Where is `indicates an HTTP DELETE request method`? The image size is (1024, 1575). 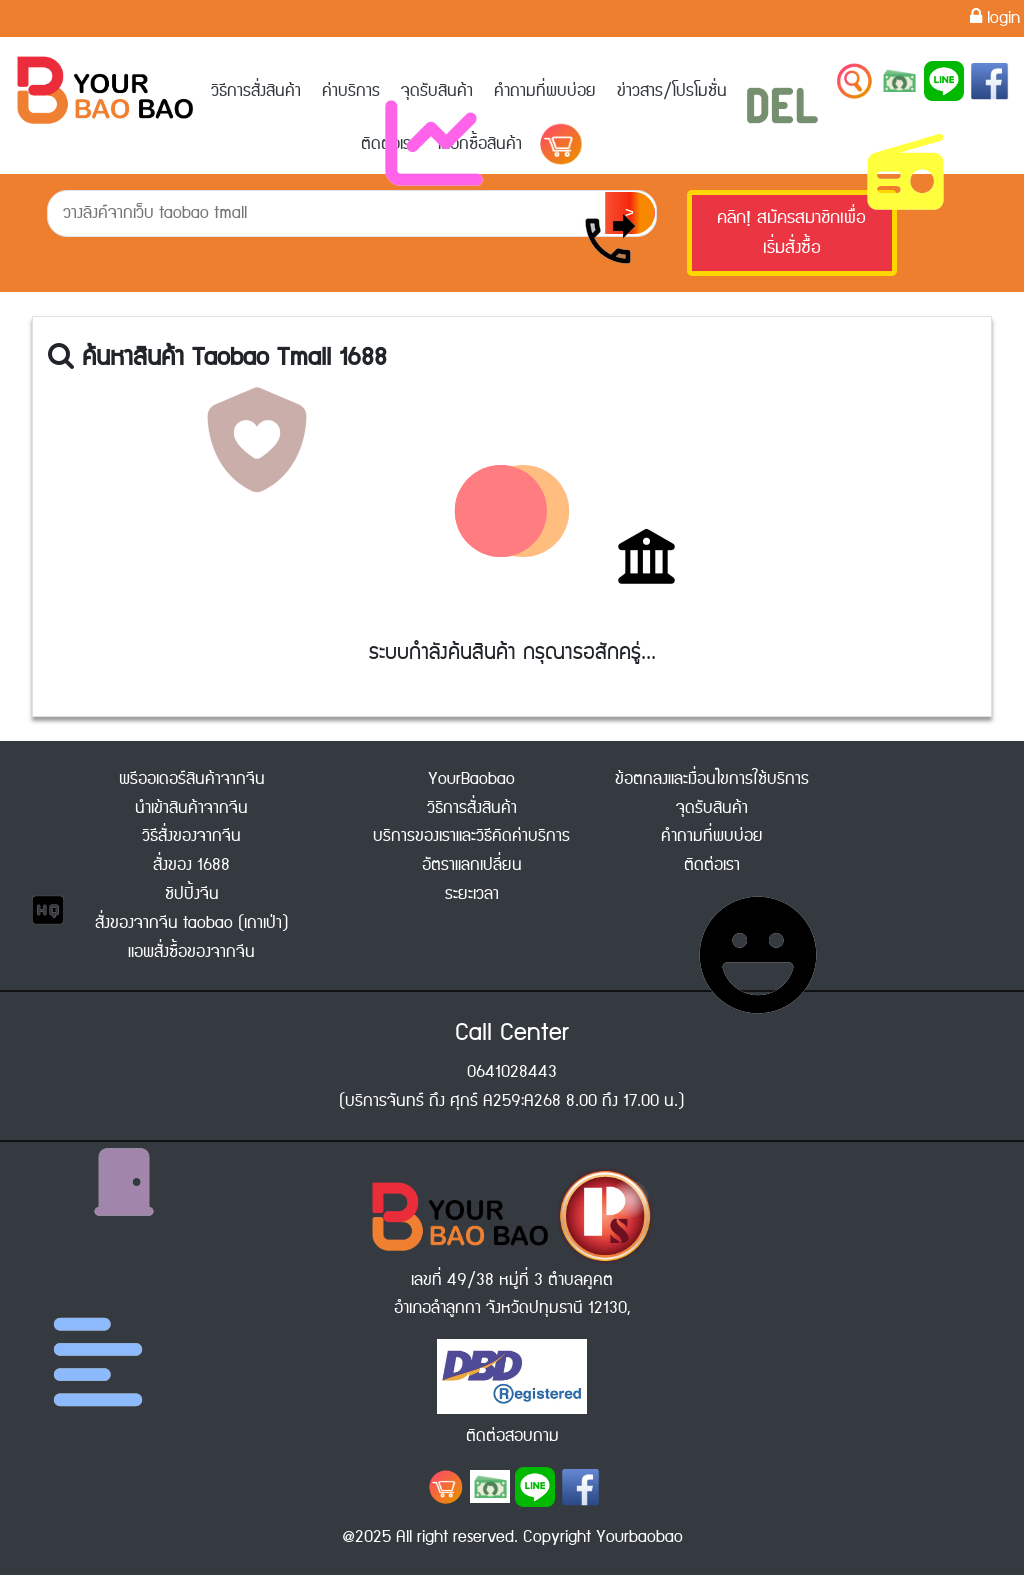
indicates an HTTP DELETE request method is located at coordinates (782, 105).